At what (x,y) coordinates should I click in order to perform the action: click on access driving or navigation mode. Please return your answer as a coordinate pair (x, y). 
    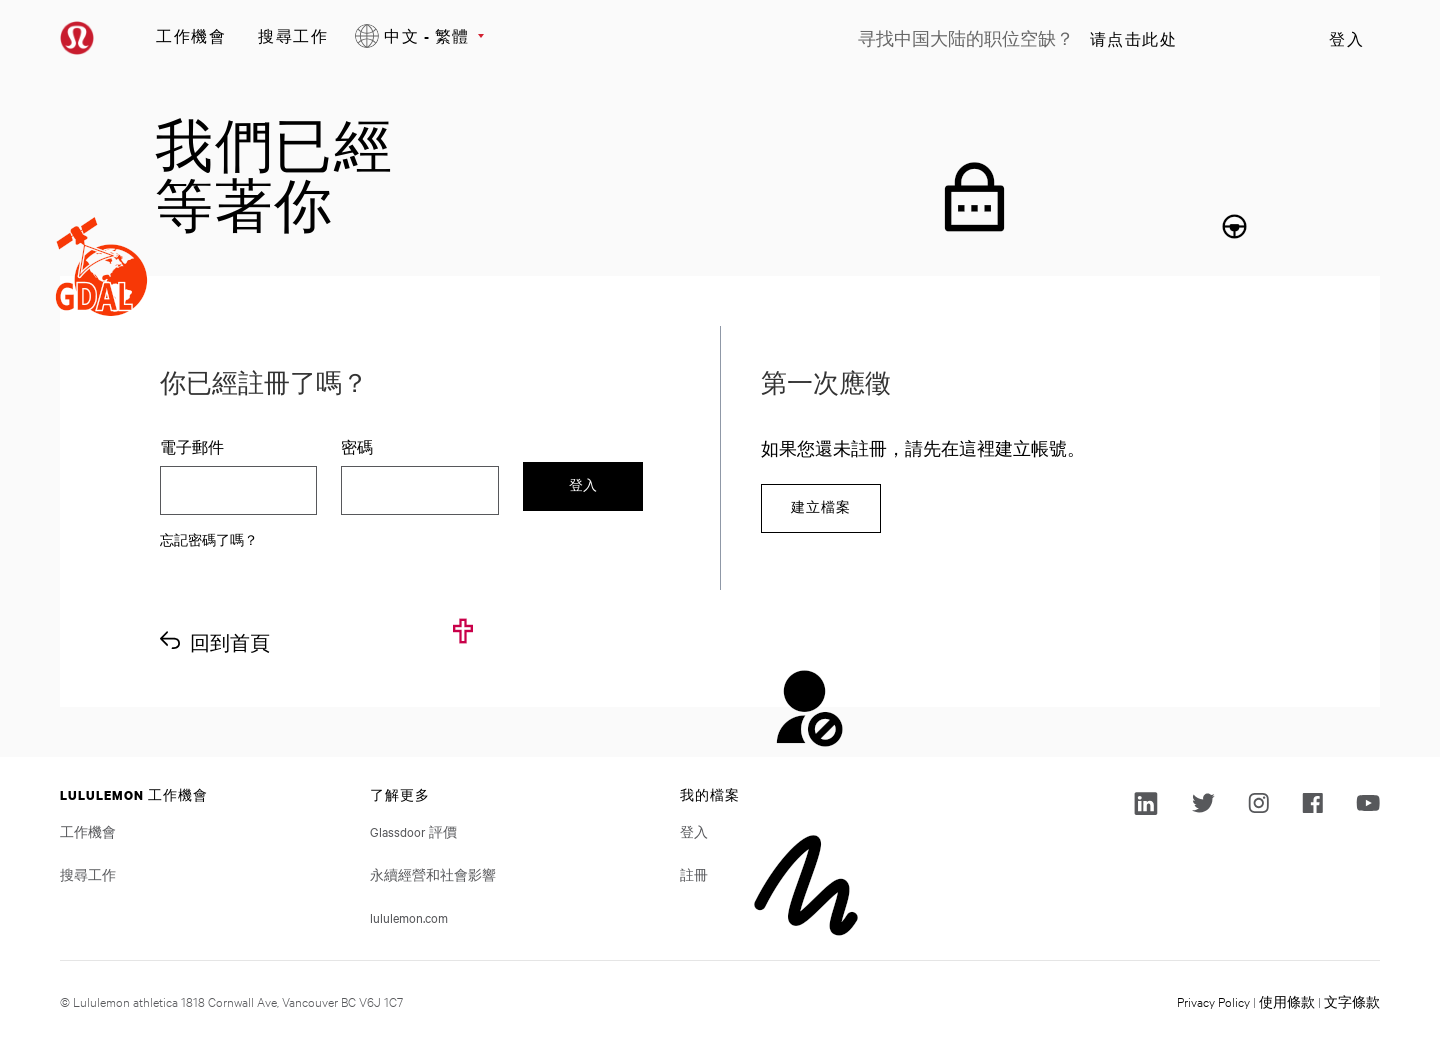
    Looking at the image, I should click on (1234, 226).